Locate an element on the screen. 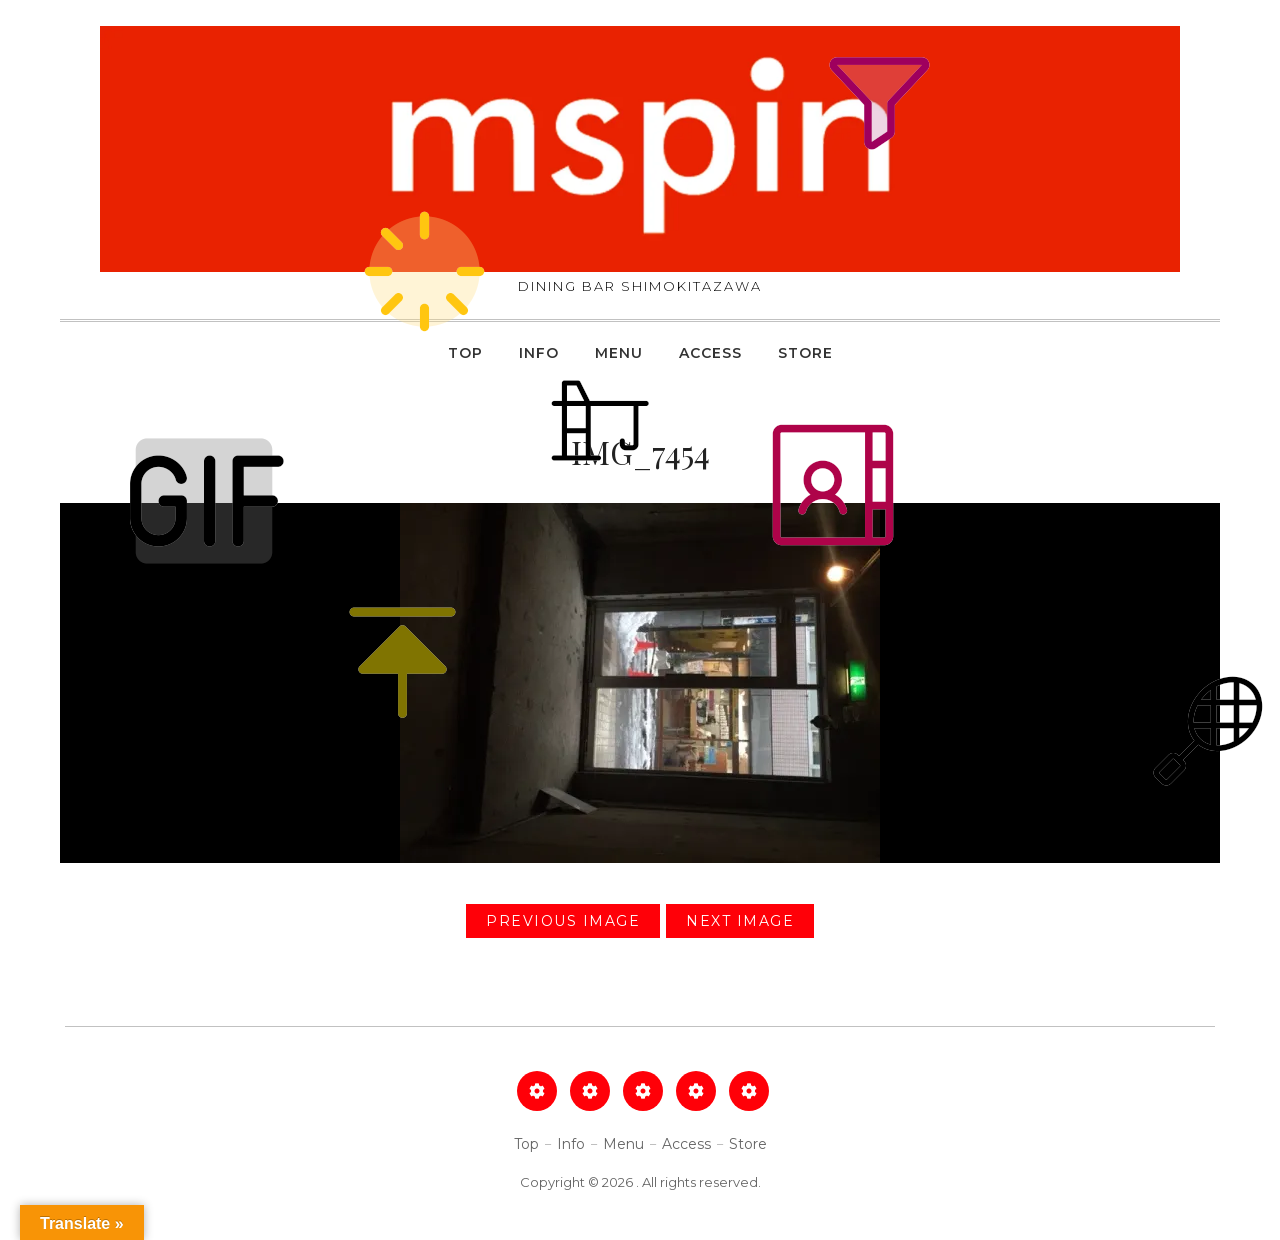 Image resolution: width=1280 pixels, height=1240 pixels. insert a gif into your message is located at coordinates (204, 501).